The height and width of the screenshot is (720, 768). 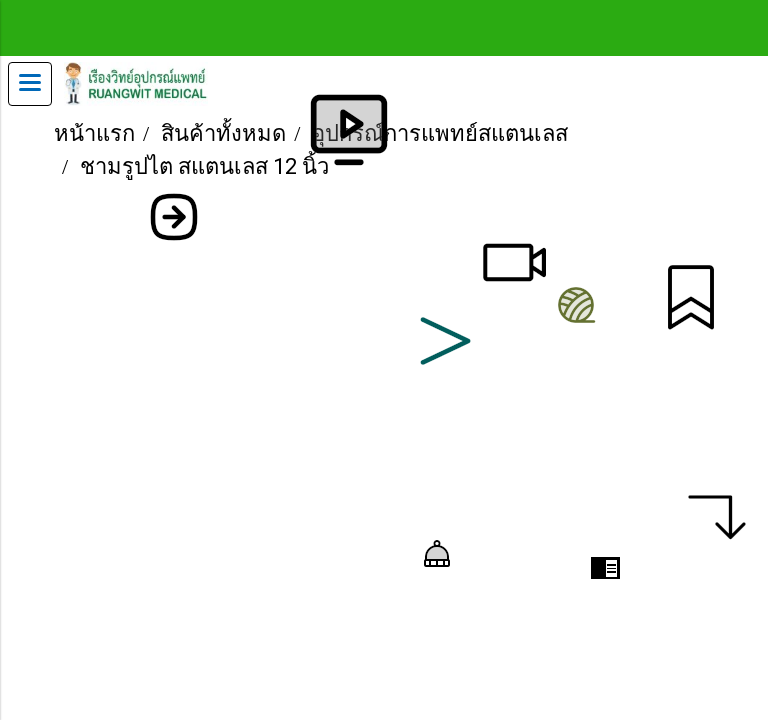 What do you see at coordinates (437, 555) in the screenshot?
I see `select winter or cold weather accessories` at bounding box center [437, 555].